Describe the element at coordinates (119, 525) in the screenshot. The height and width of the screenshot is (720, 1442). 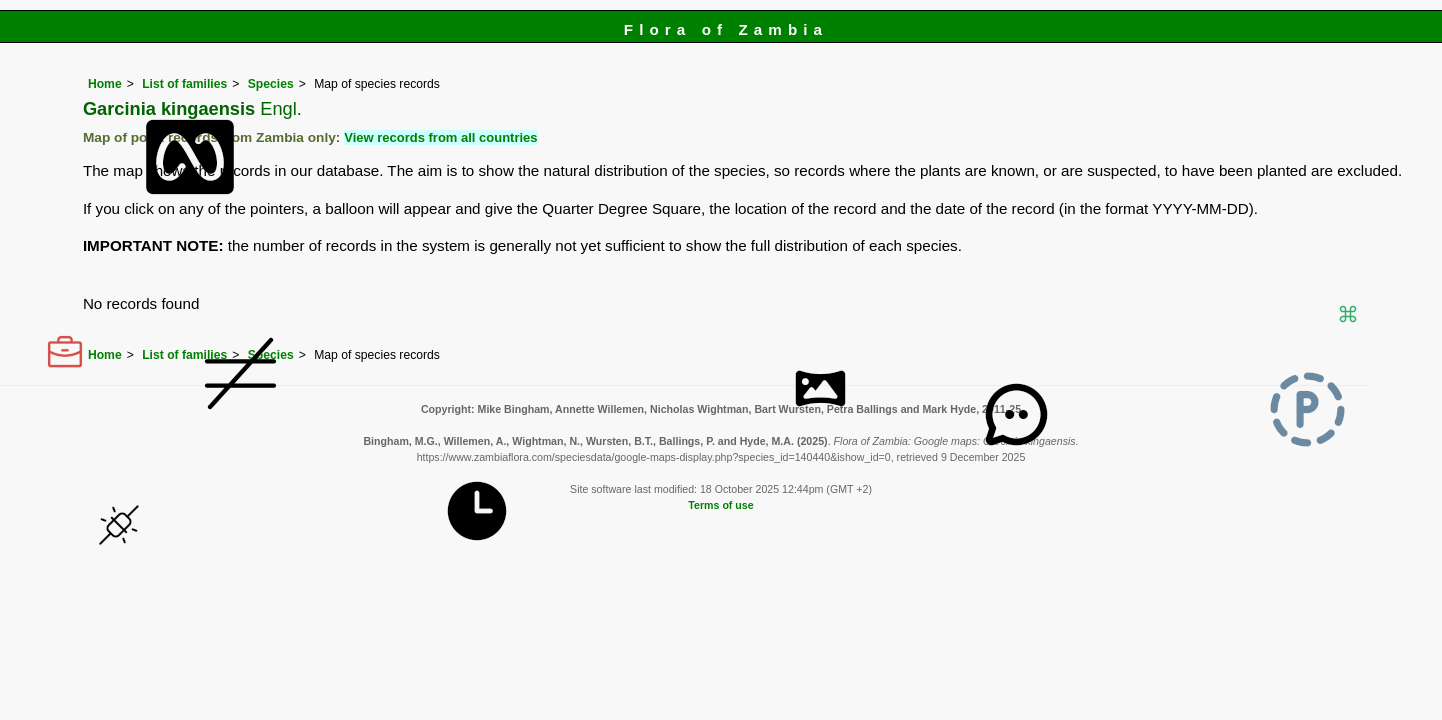
I see `indicates an active connection established` at that location.